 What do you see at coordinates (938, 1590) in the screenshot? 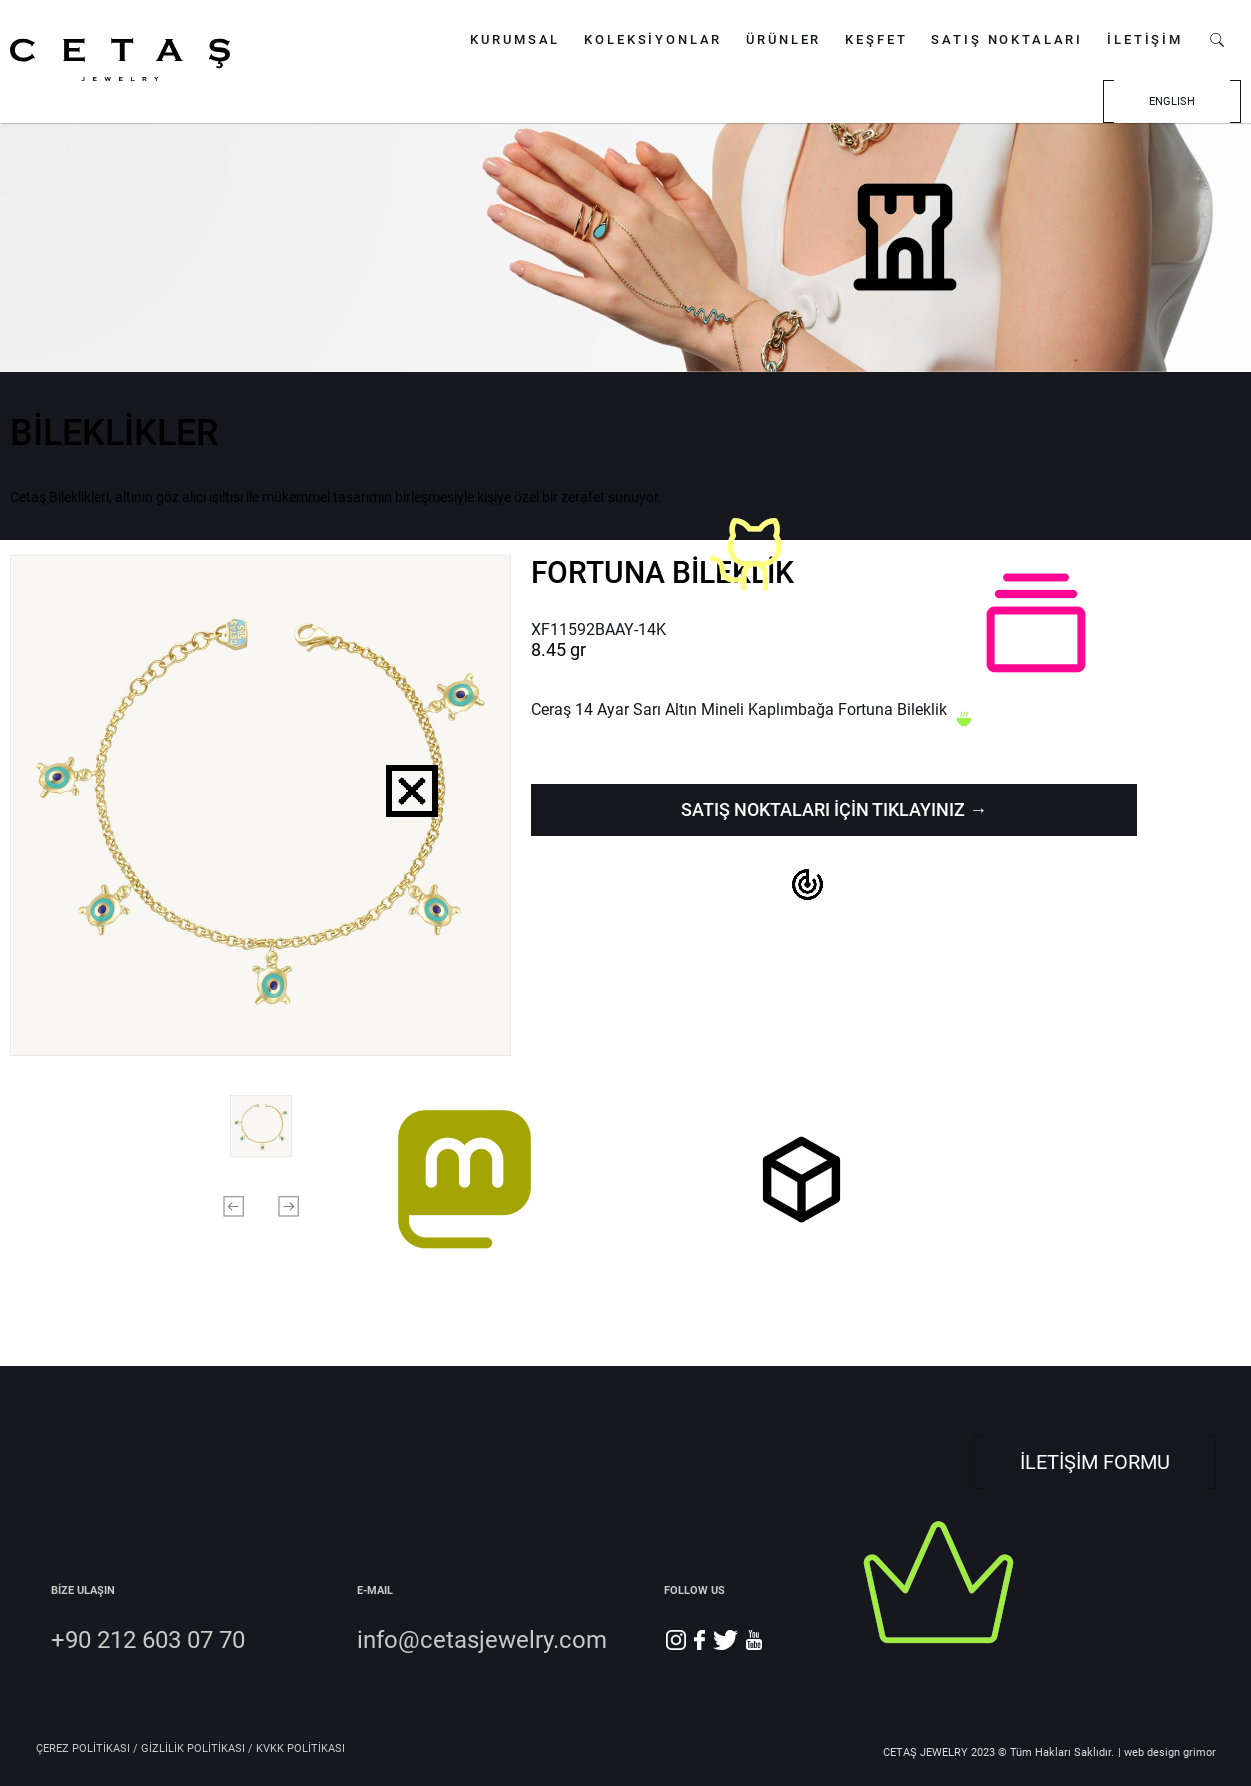
I see `indicates premium or pro membership status` at bounding box center [938, 1590].